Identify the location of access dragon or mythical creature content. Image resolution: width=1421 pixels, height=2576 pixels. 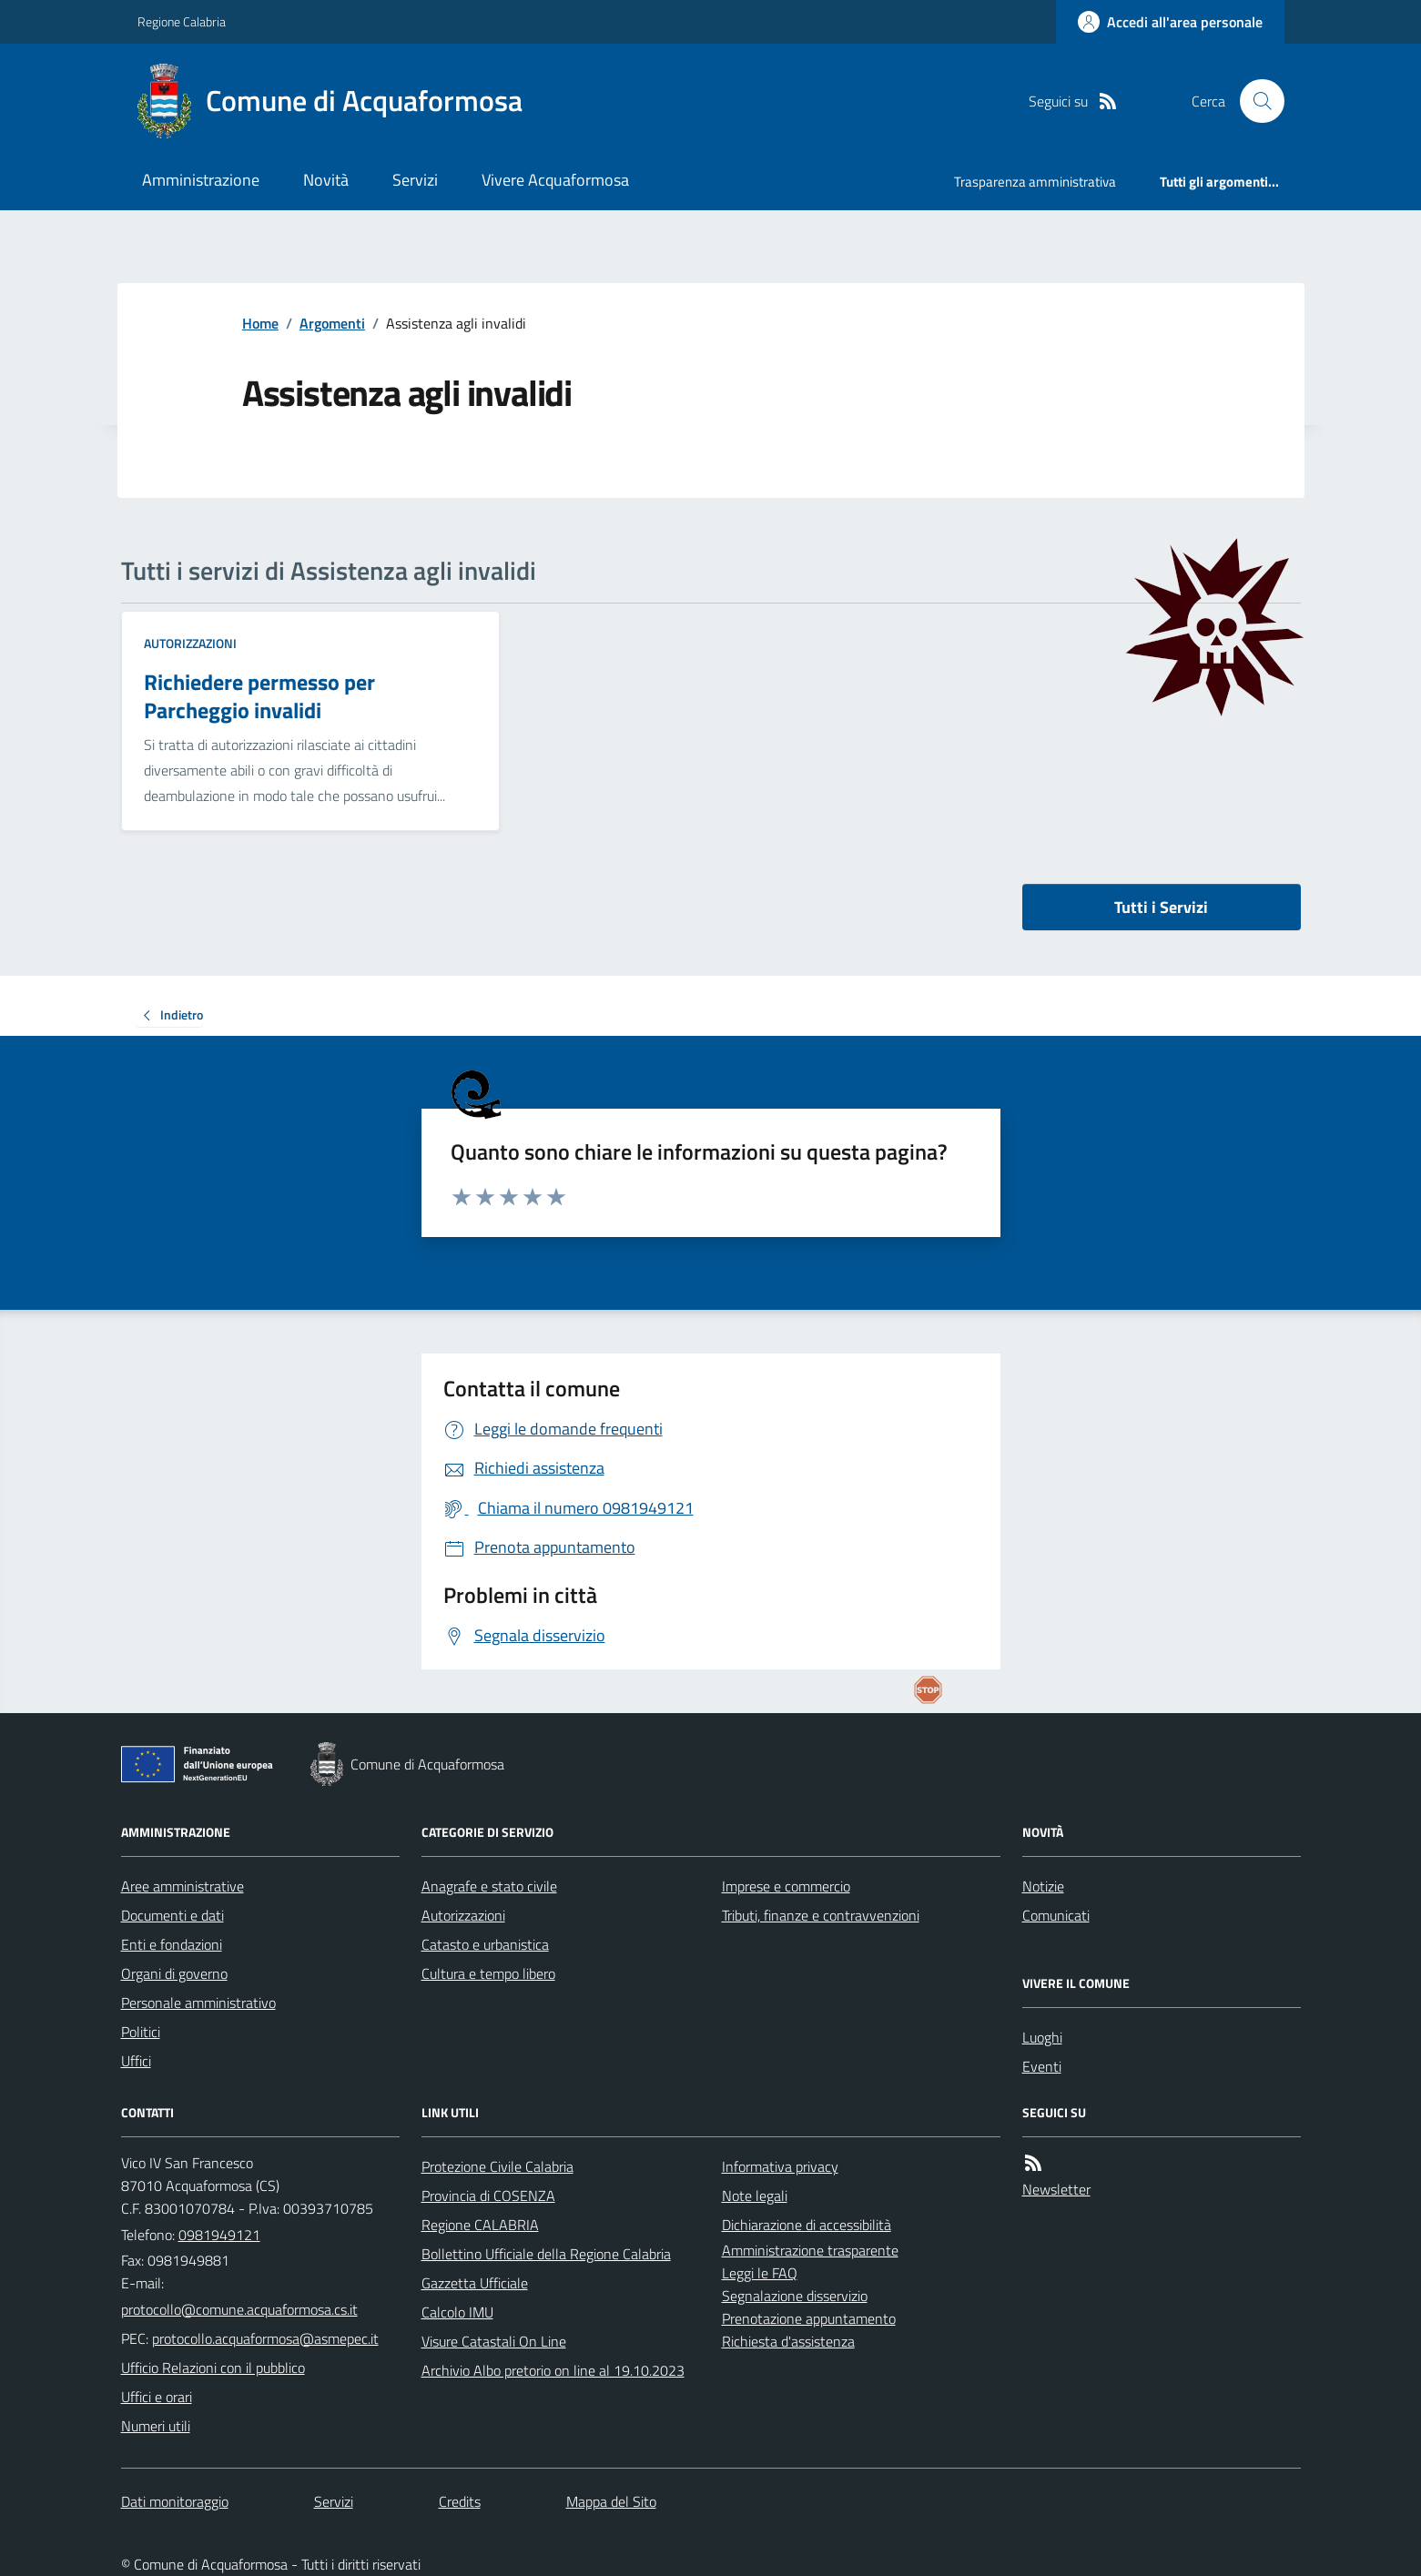
(476, 1095).